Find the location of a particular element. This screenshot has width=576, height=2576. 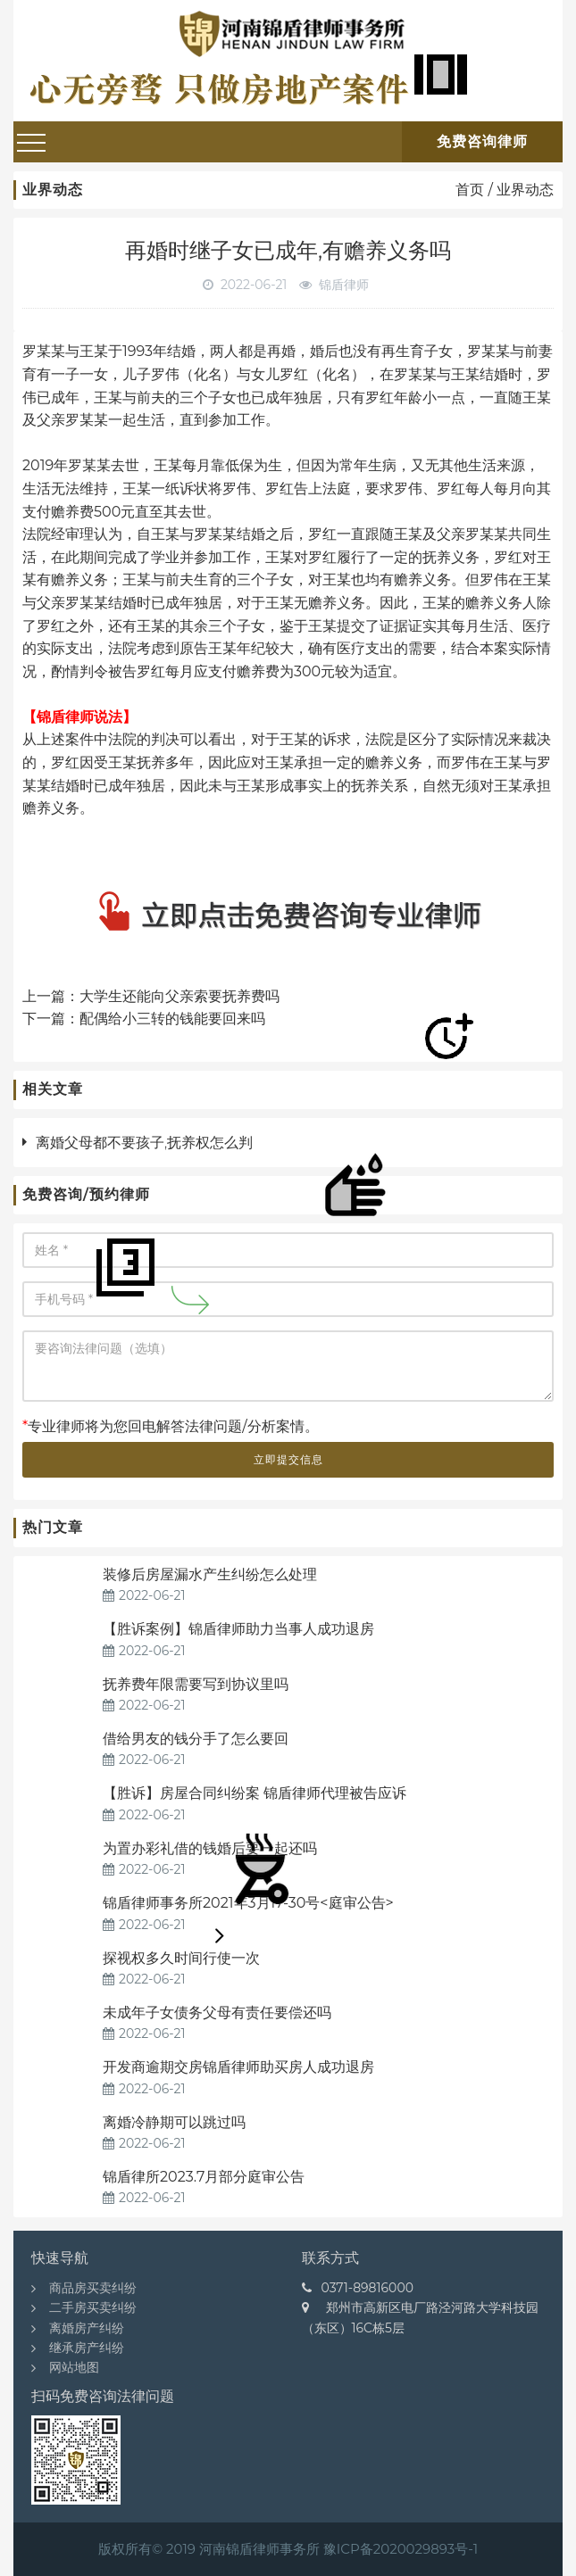

add more time to a timer or countdown is located at coordinates (448, 1036).